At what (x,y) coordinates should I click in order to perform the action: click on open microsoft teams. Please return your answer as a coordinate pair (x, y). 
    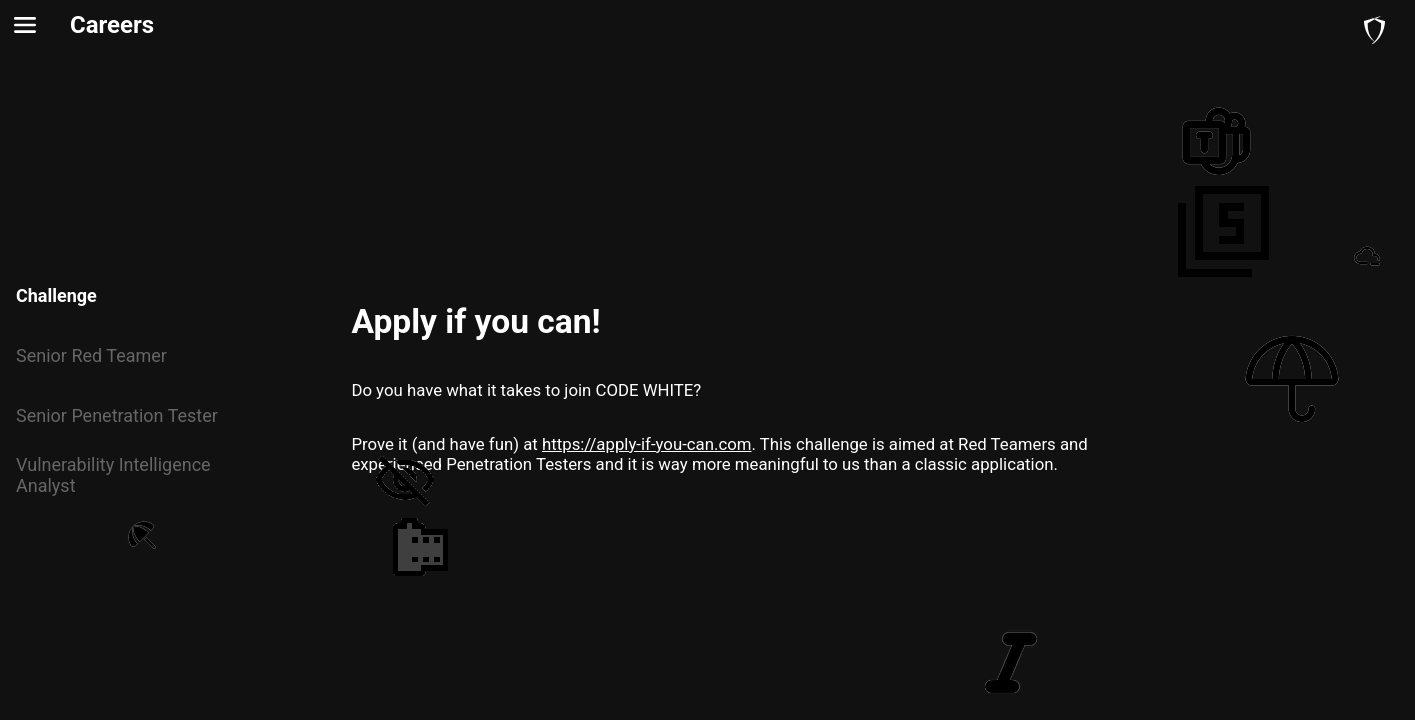
    Looking at the image, I should click on (1216, 142).